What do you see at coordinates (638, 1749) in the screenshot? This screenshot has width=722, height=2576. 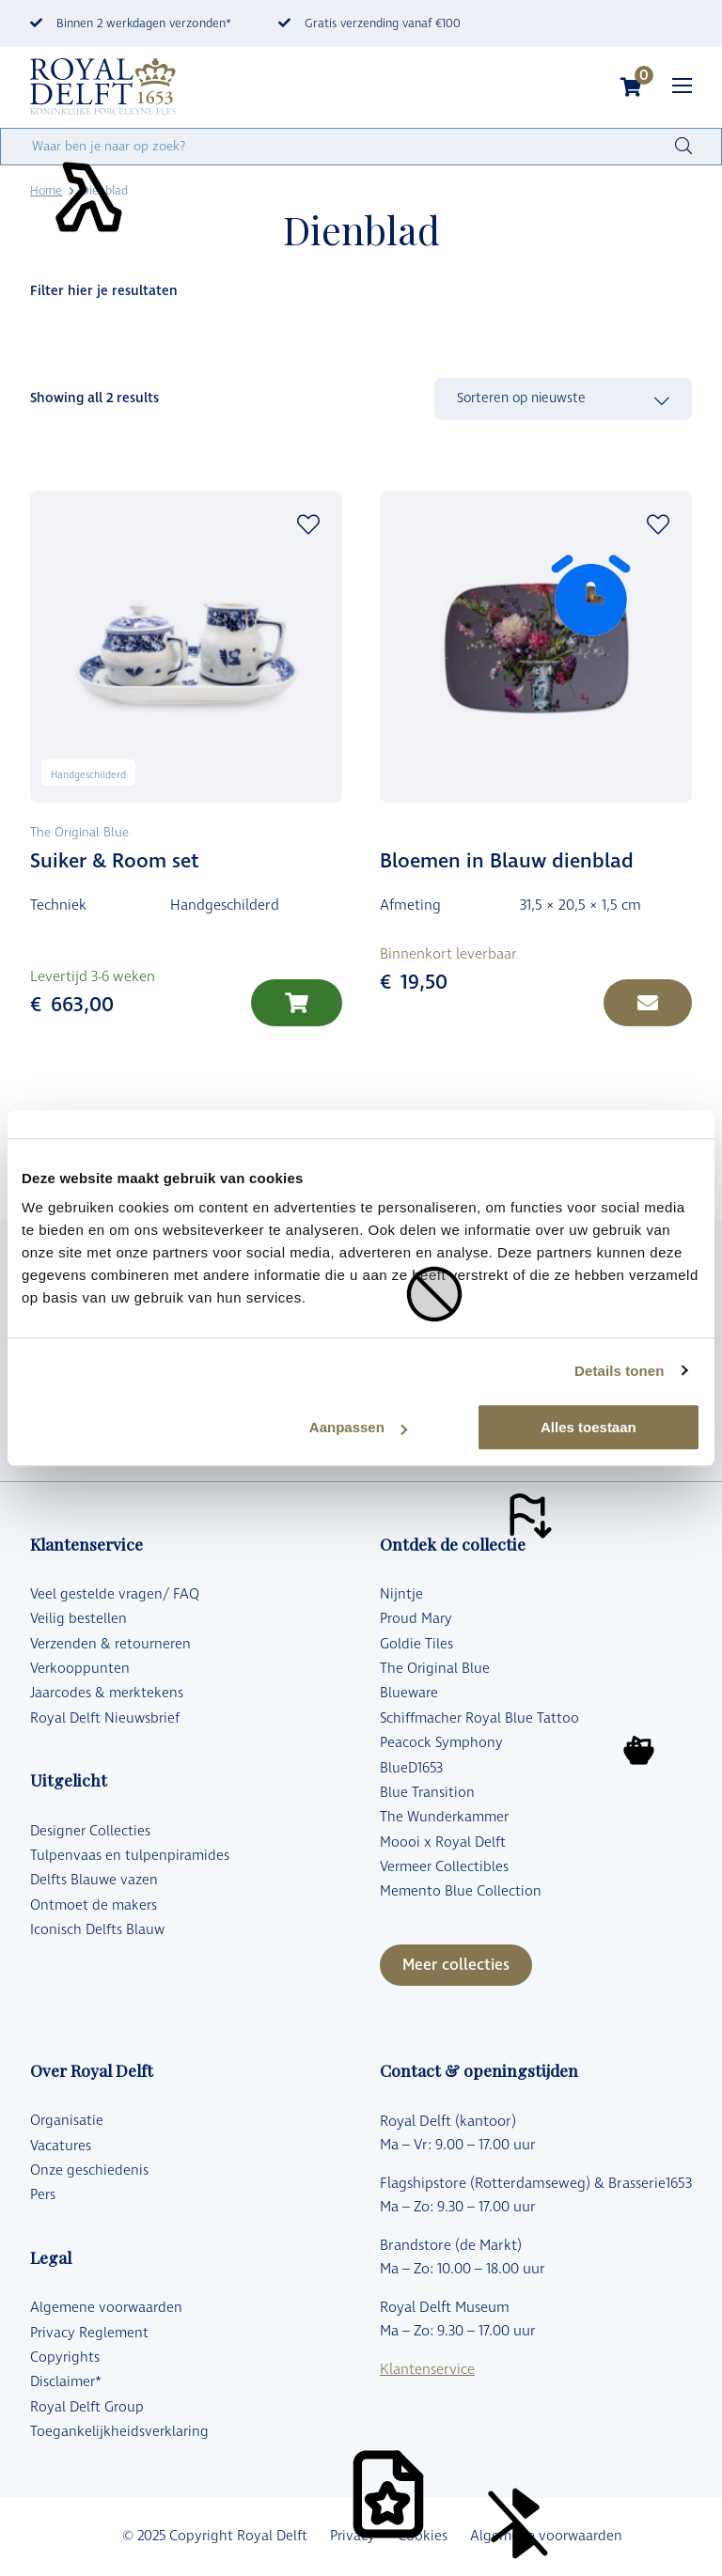 I see `view healthy meal options` at bounding box center [638, 1749].